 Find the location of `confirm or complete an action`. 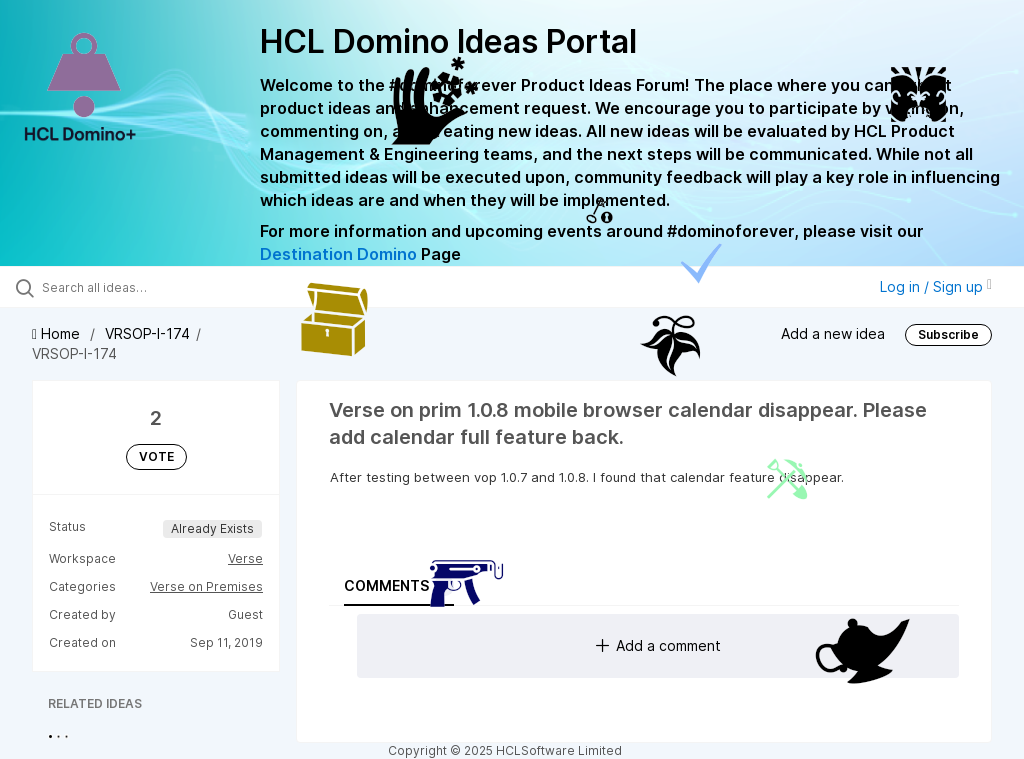

confirm or complete an action is located at coordinates (701, 263).